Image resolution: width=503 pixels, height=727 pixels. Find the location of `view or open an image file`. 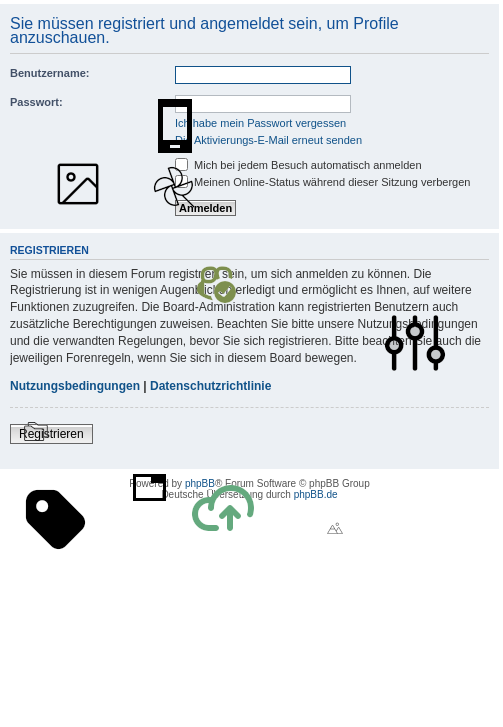

view or open an image file is located at coordinates (78, 184).